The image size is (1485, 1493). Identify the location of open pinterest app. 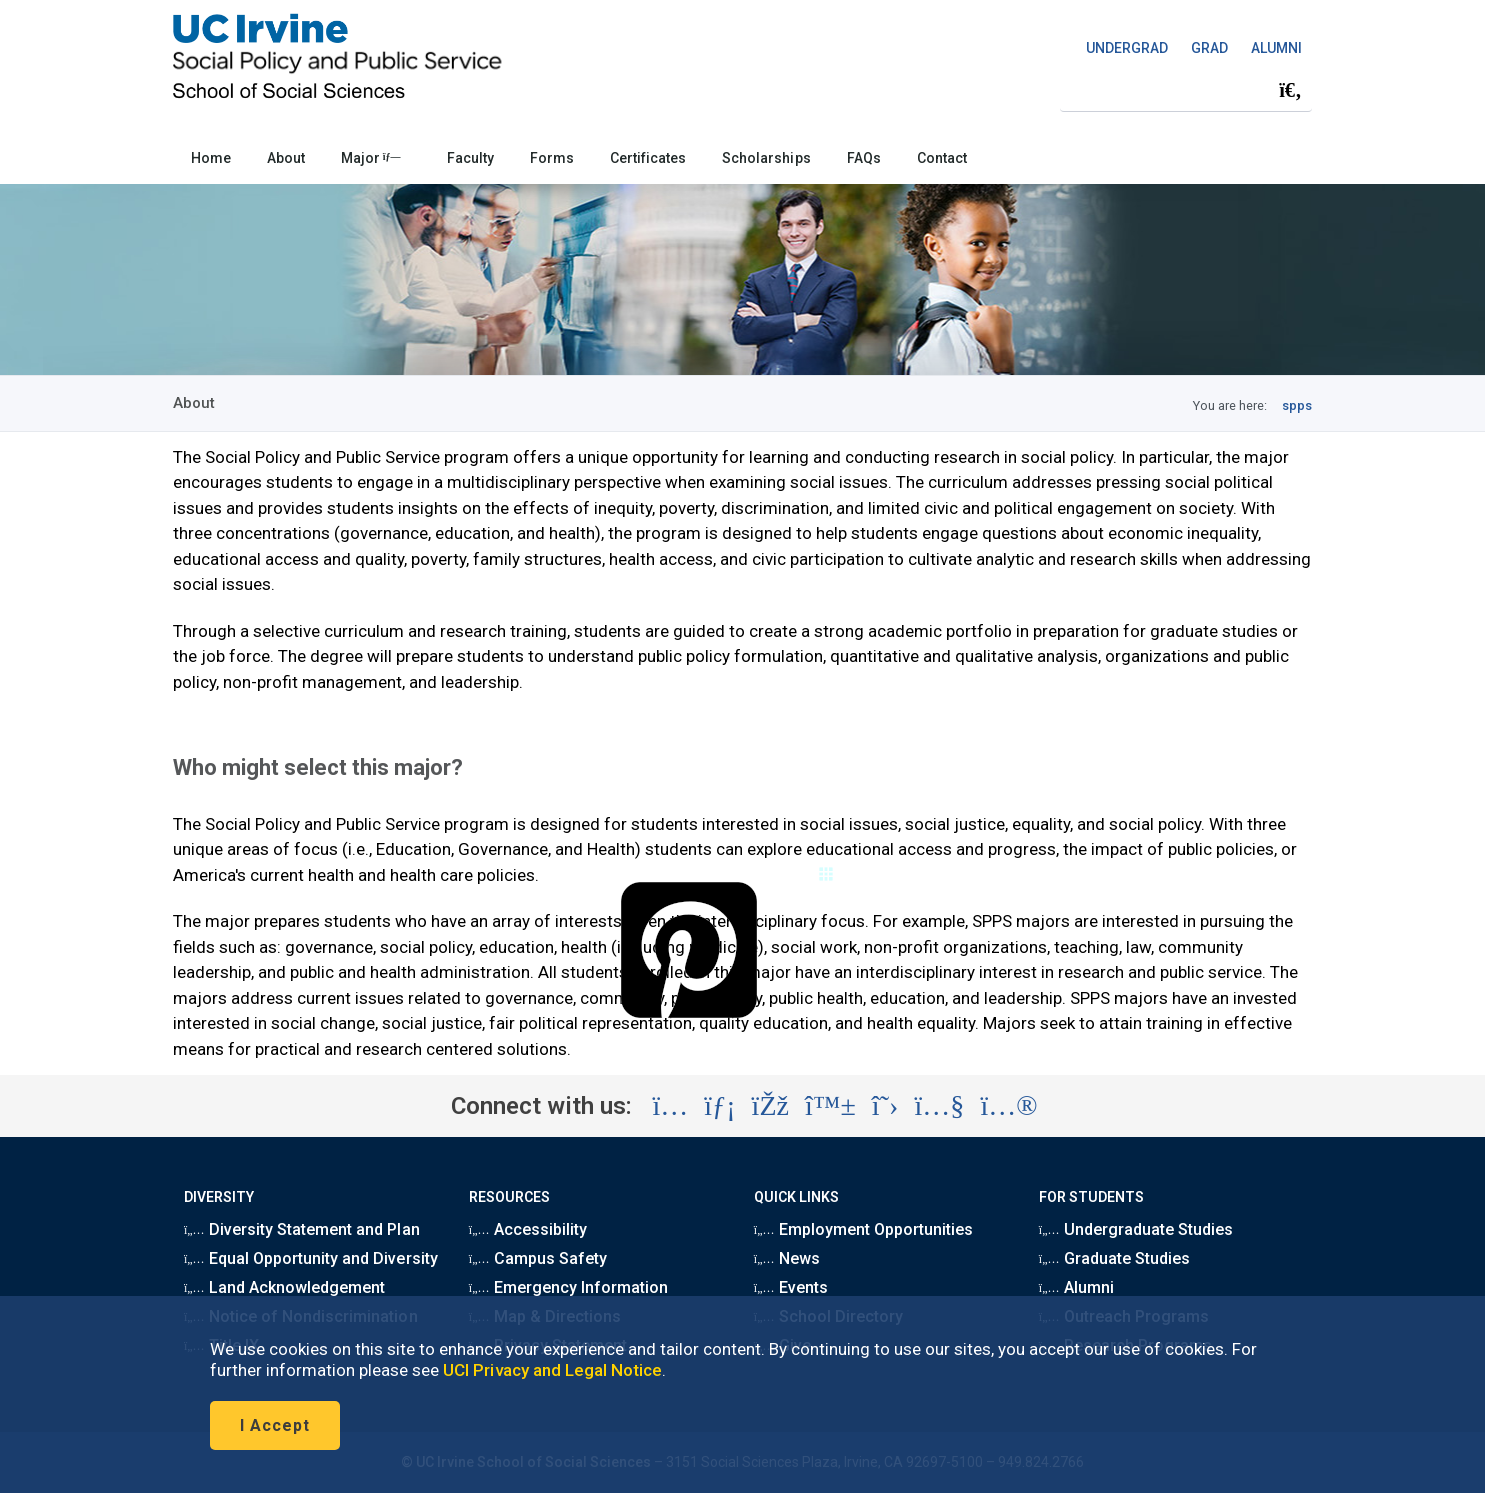
(689, 950).